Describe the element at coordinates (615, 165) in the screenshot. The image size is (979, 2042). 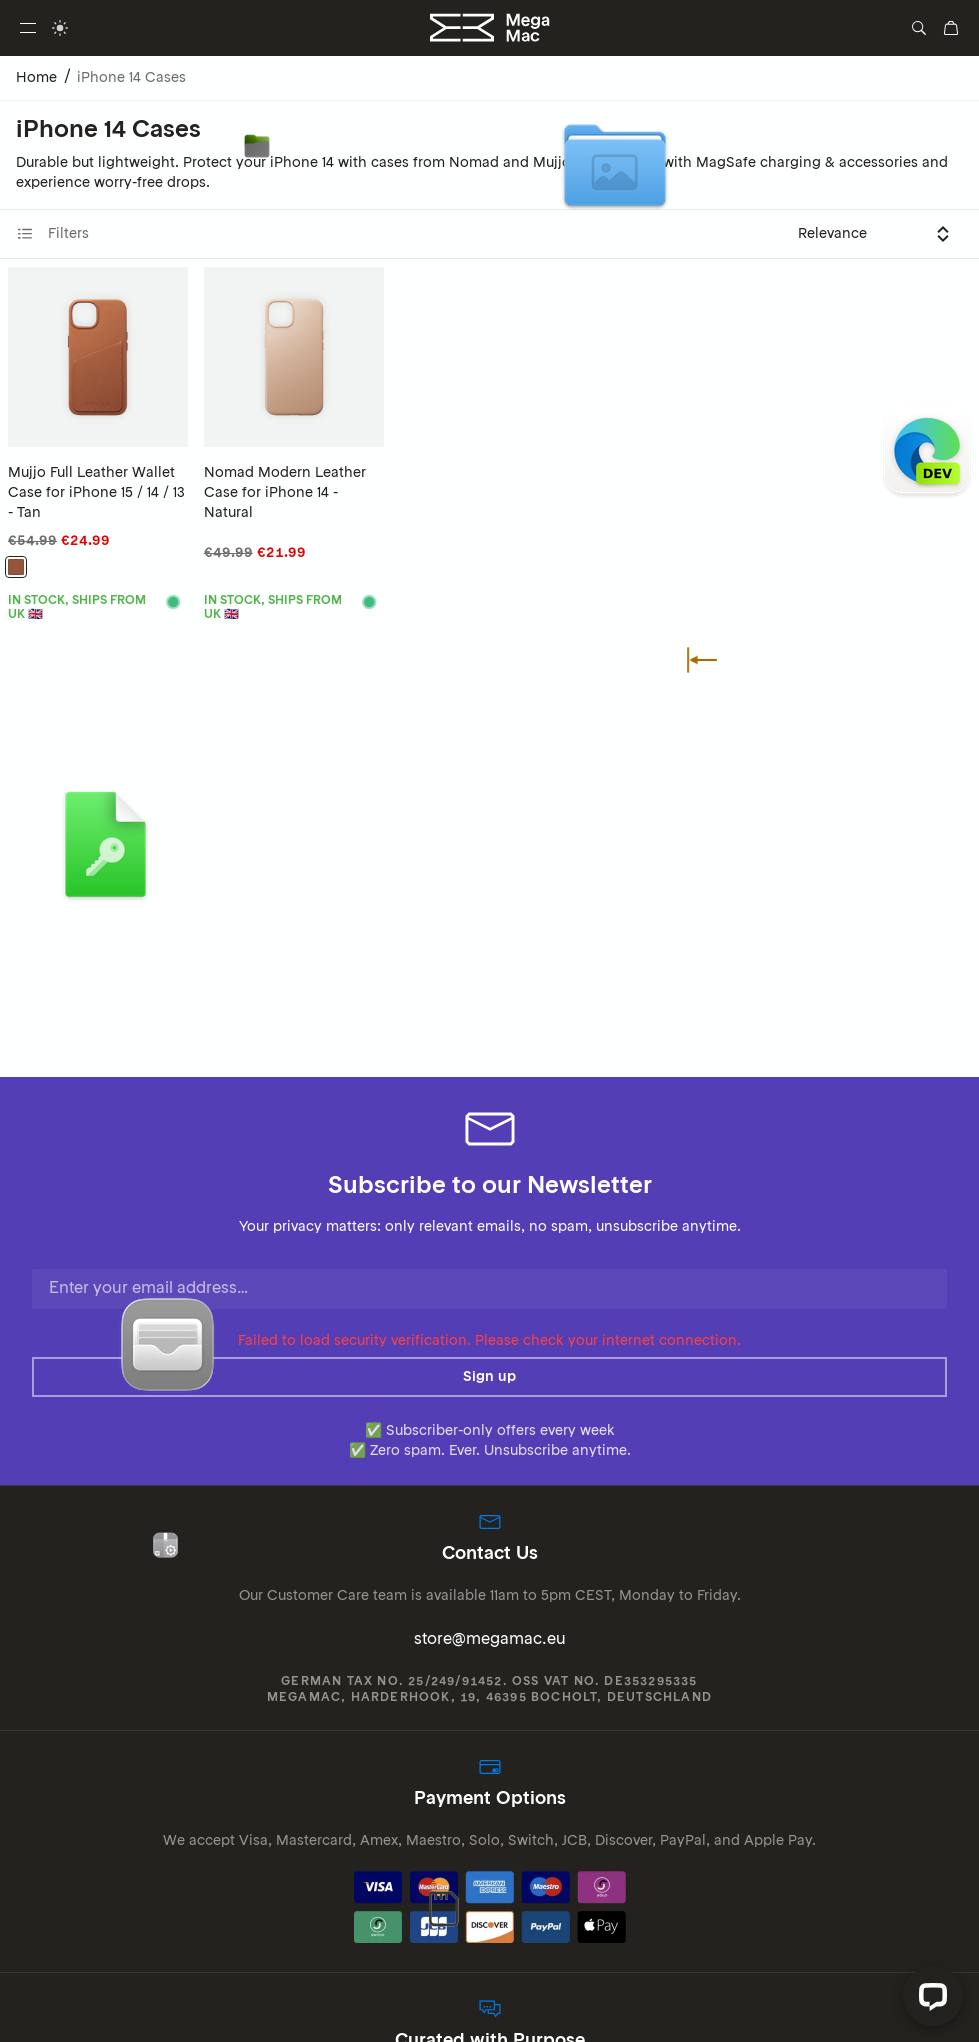
I see `open your pictures folder` at that location.